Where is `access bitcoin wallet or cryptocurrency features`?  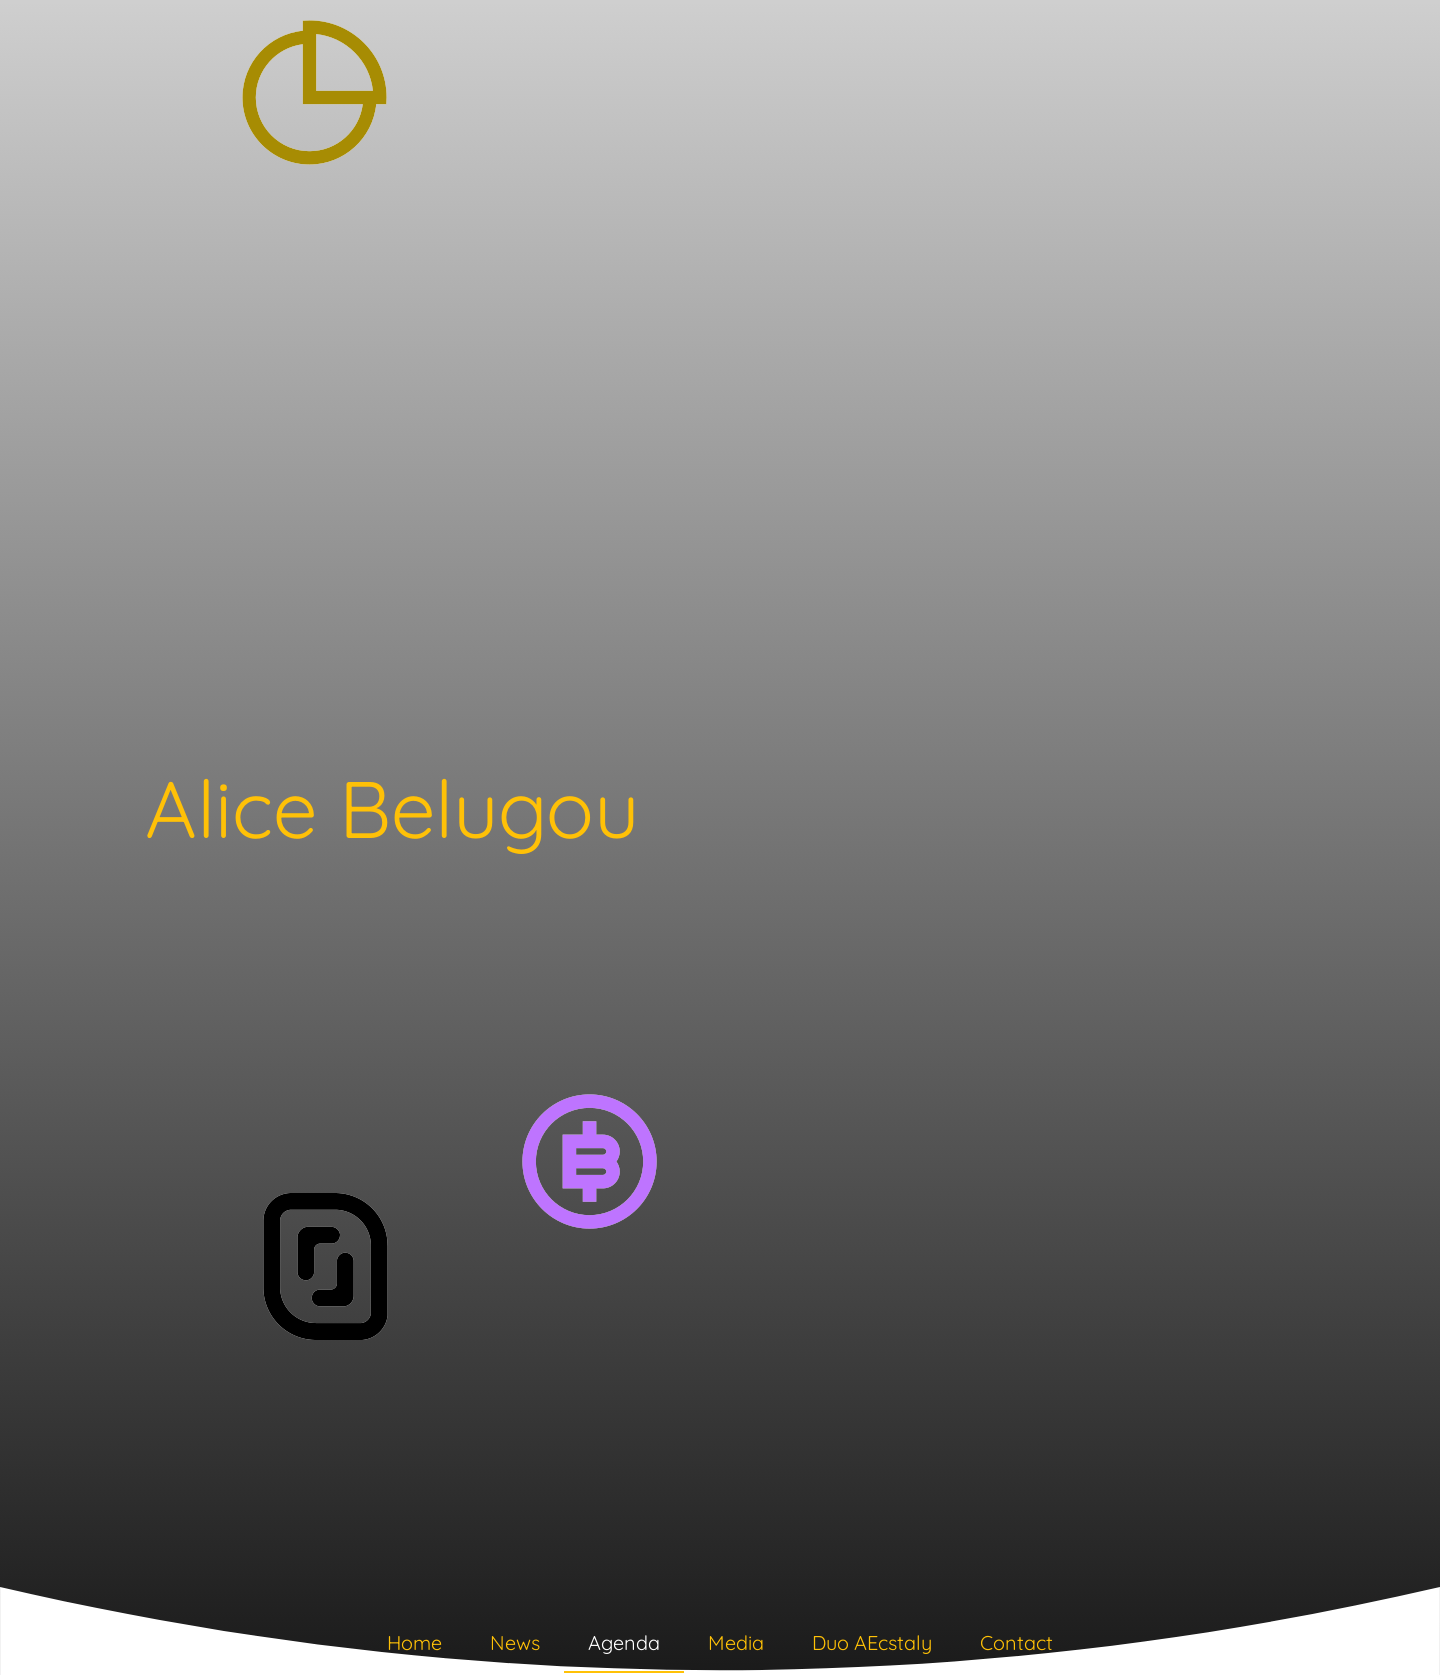
access bitcoin wallet or cryptocurrency features is located at coordinates (589, 1161).